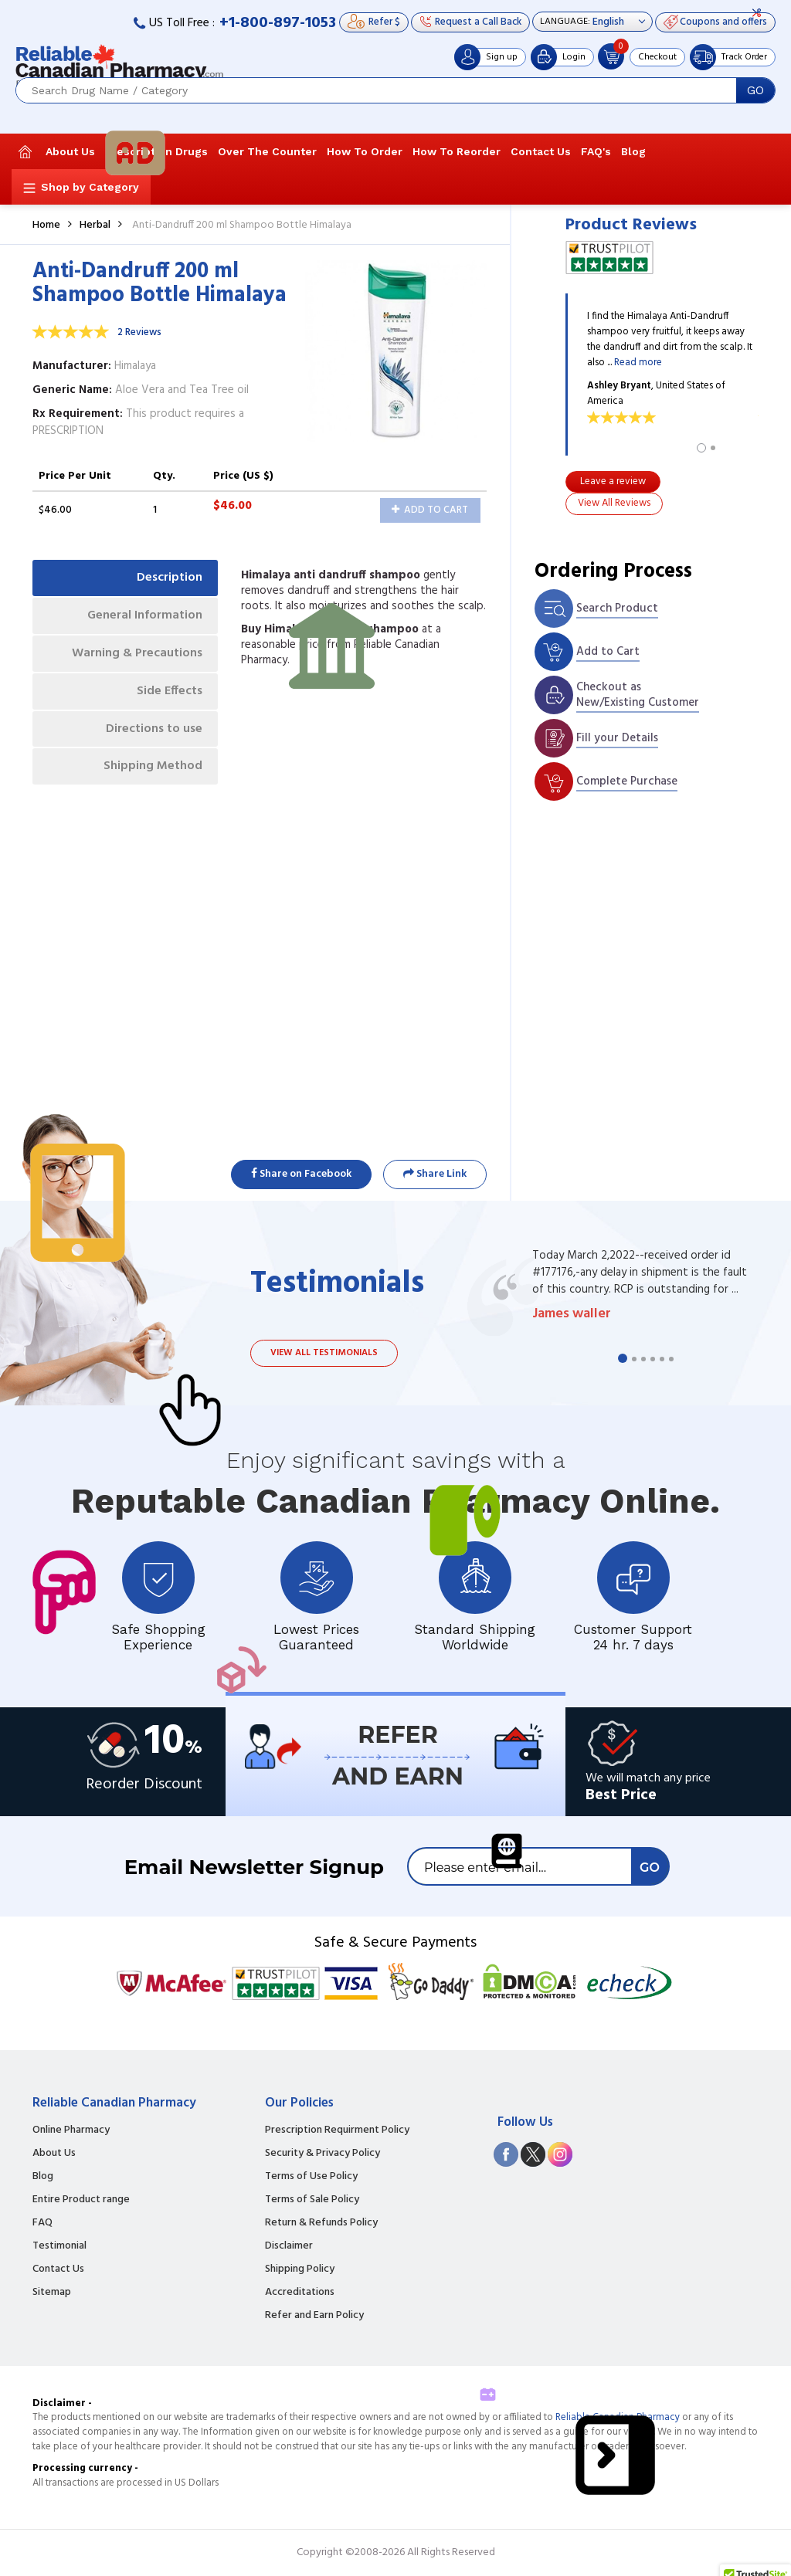 The width and height of the screenshot is (791, 2576). Describe the element at coordinates (615, 2455) in the screenshot. I see `collapse the right sidebar panel` at that location.